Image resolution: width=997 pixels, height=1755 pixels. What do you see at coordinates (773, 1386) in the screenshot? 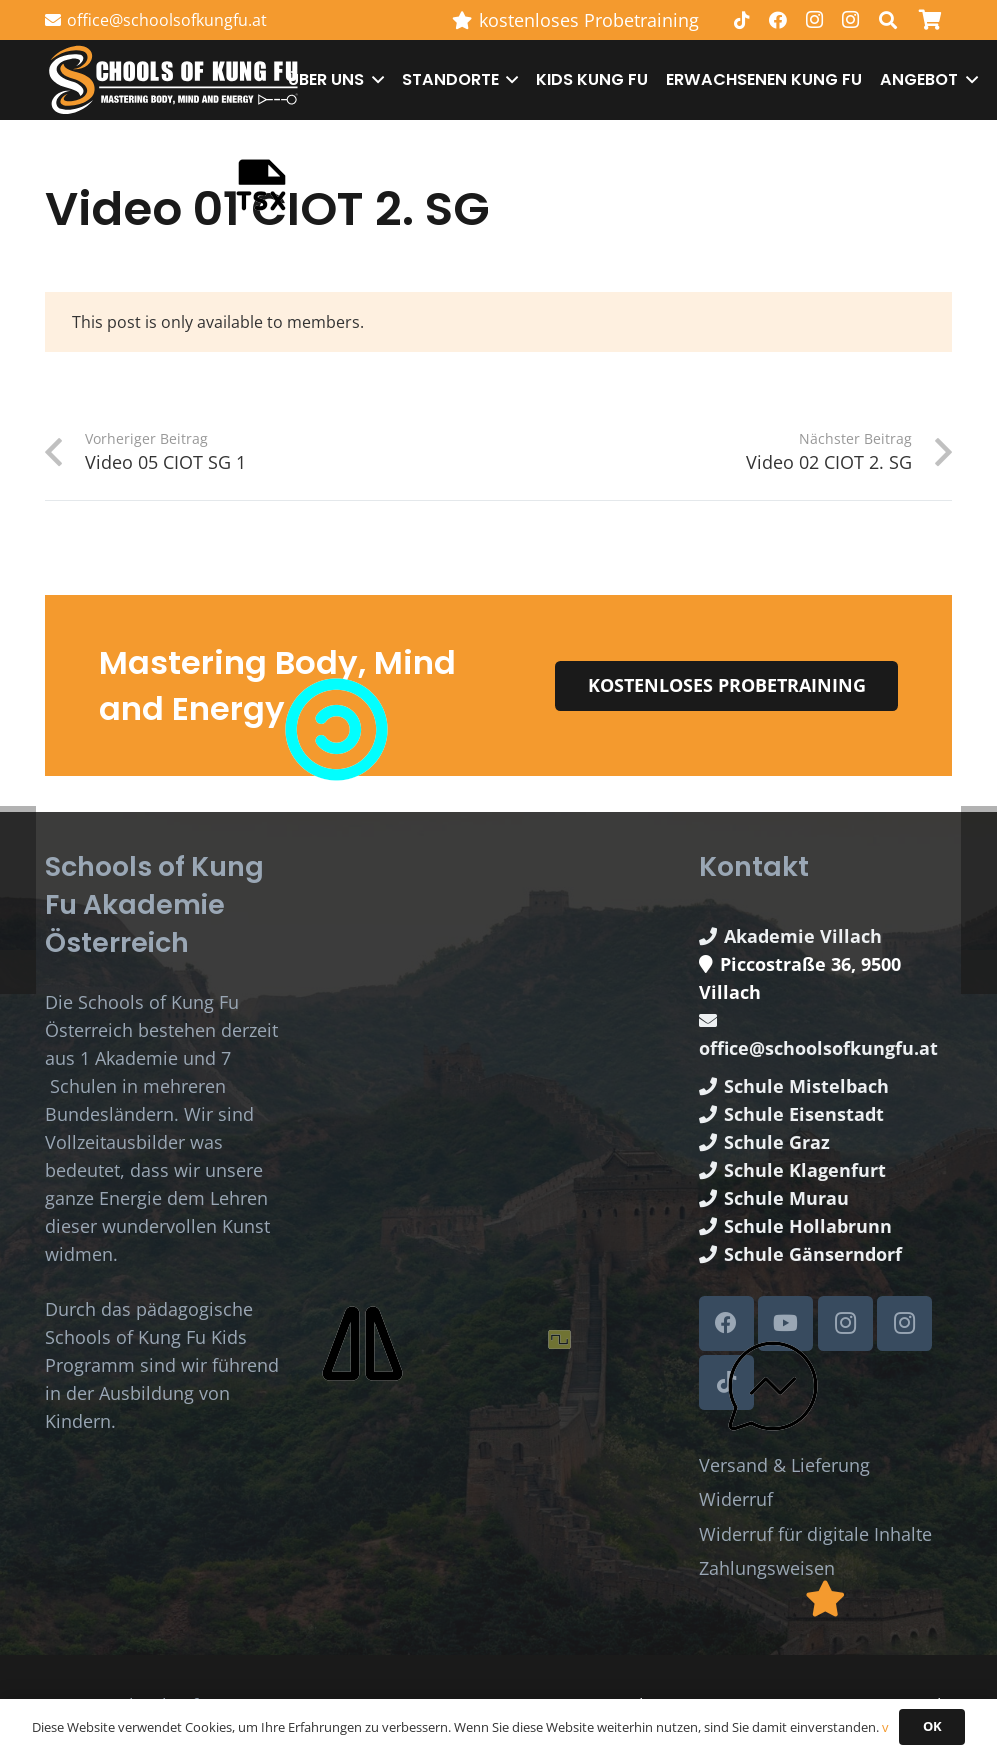
I see `open facebook messenger` at bounding box center [773, 1386].